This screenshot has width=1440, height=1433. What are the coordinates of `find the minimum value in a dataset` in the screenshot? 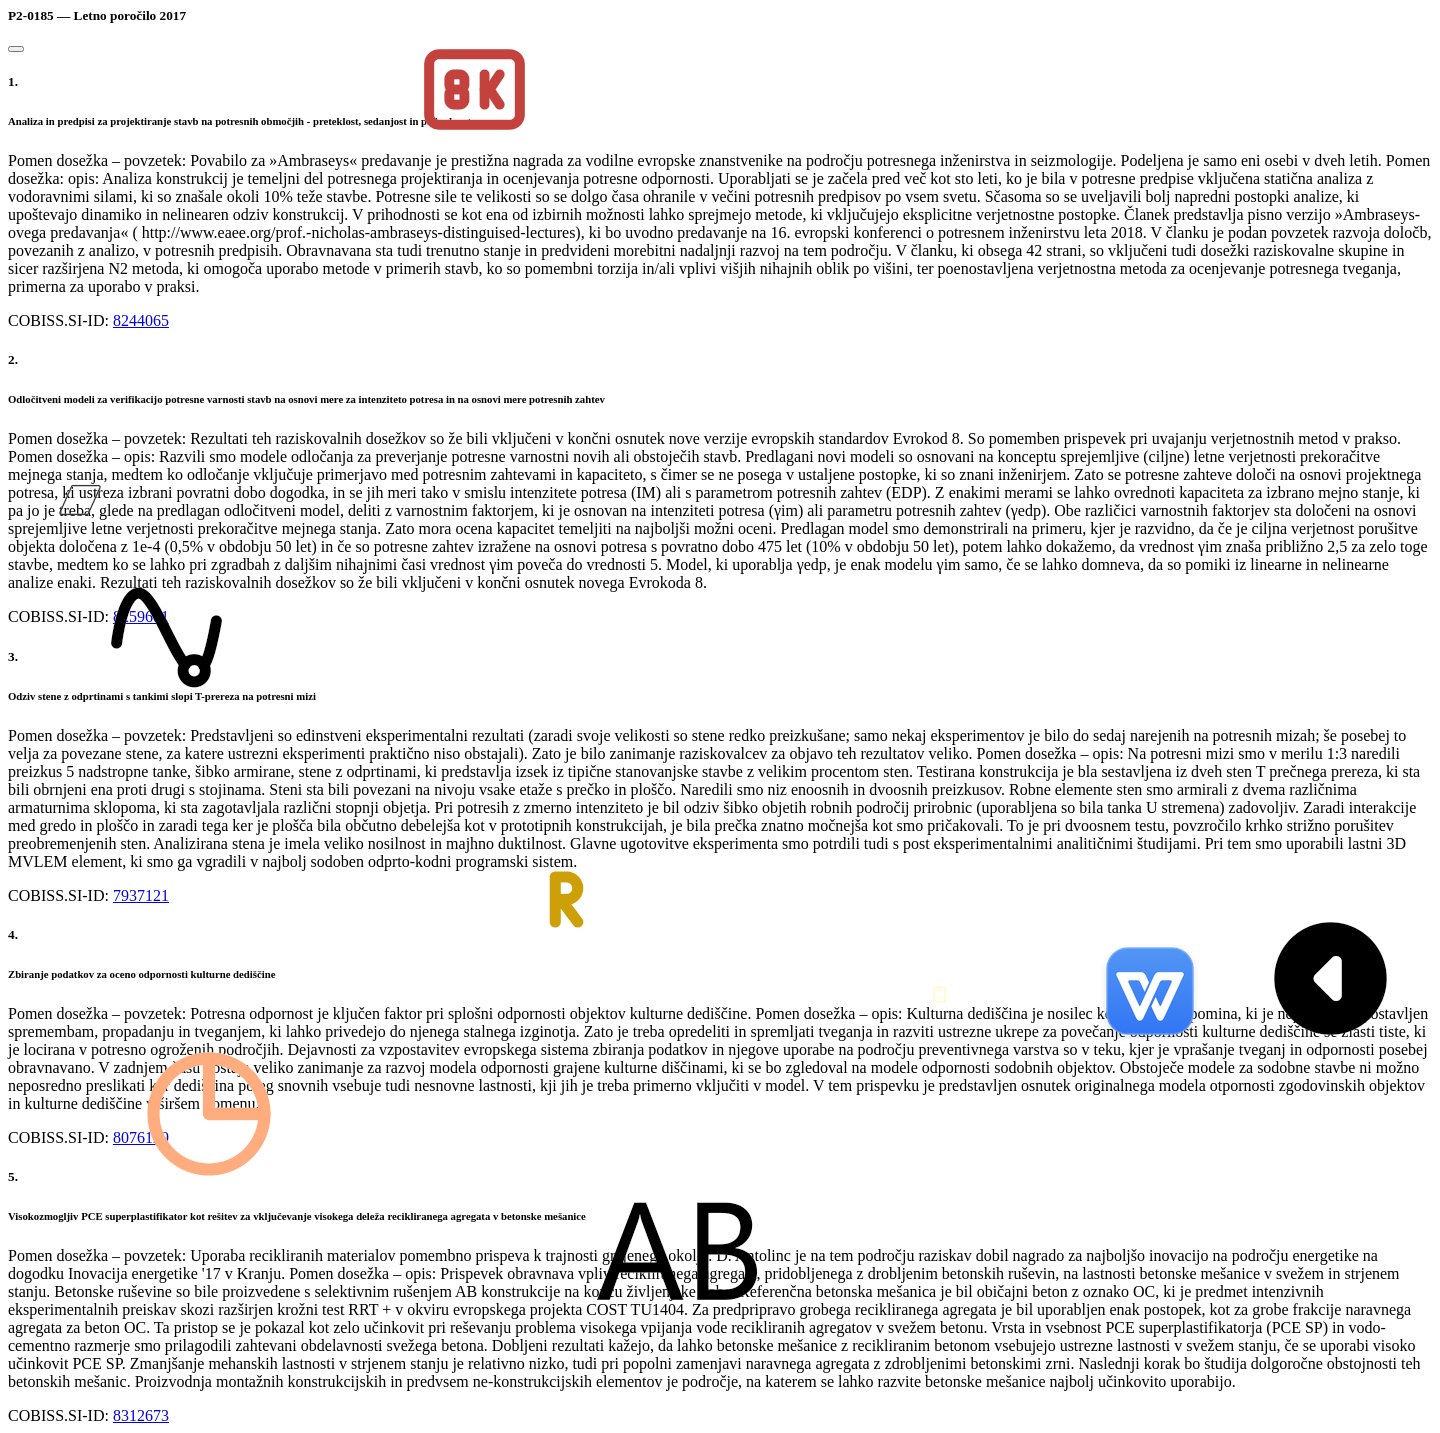 It's located at (166, 637).